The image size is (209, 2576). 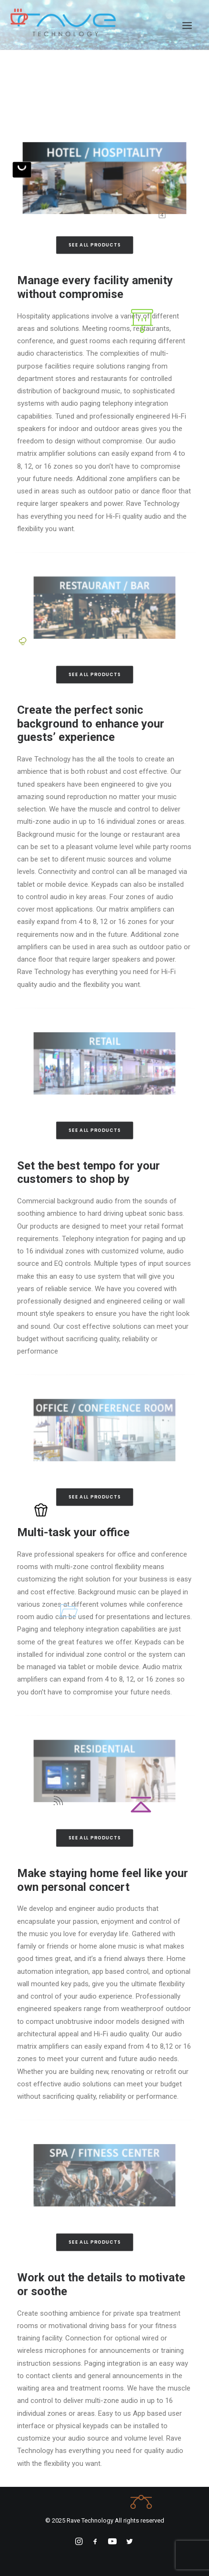 What do you see at coordinates (141, 1804) in the screenshot?
I see `collapse content or panel upward` at bounding box center [141, 1804].